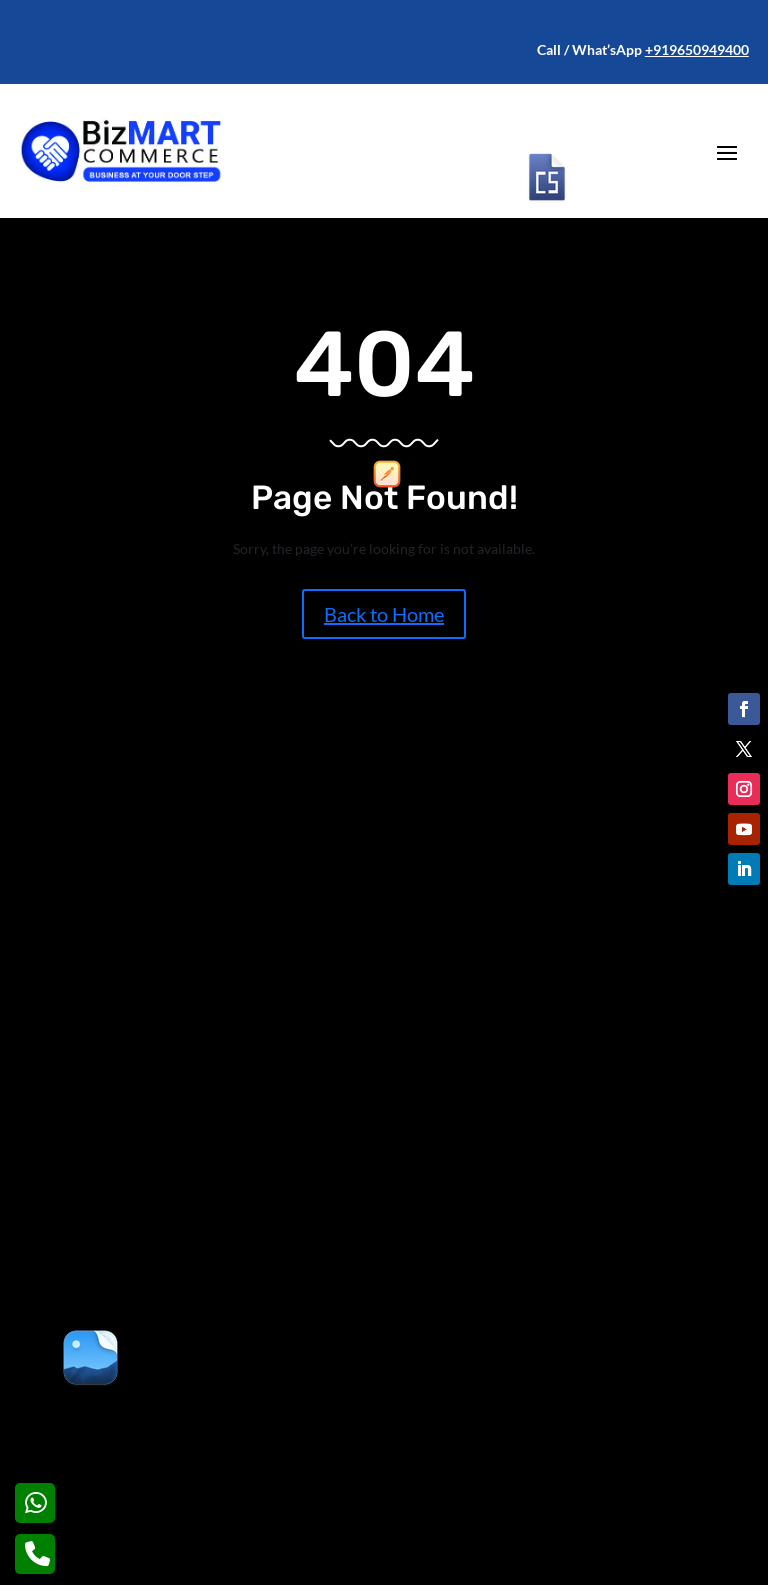  I want to click on a CoffeeScript source code file, so click(547, 178).